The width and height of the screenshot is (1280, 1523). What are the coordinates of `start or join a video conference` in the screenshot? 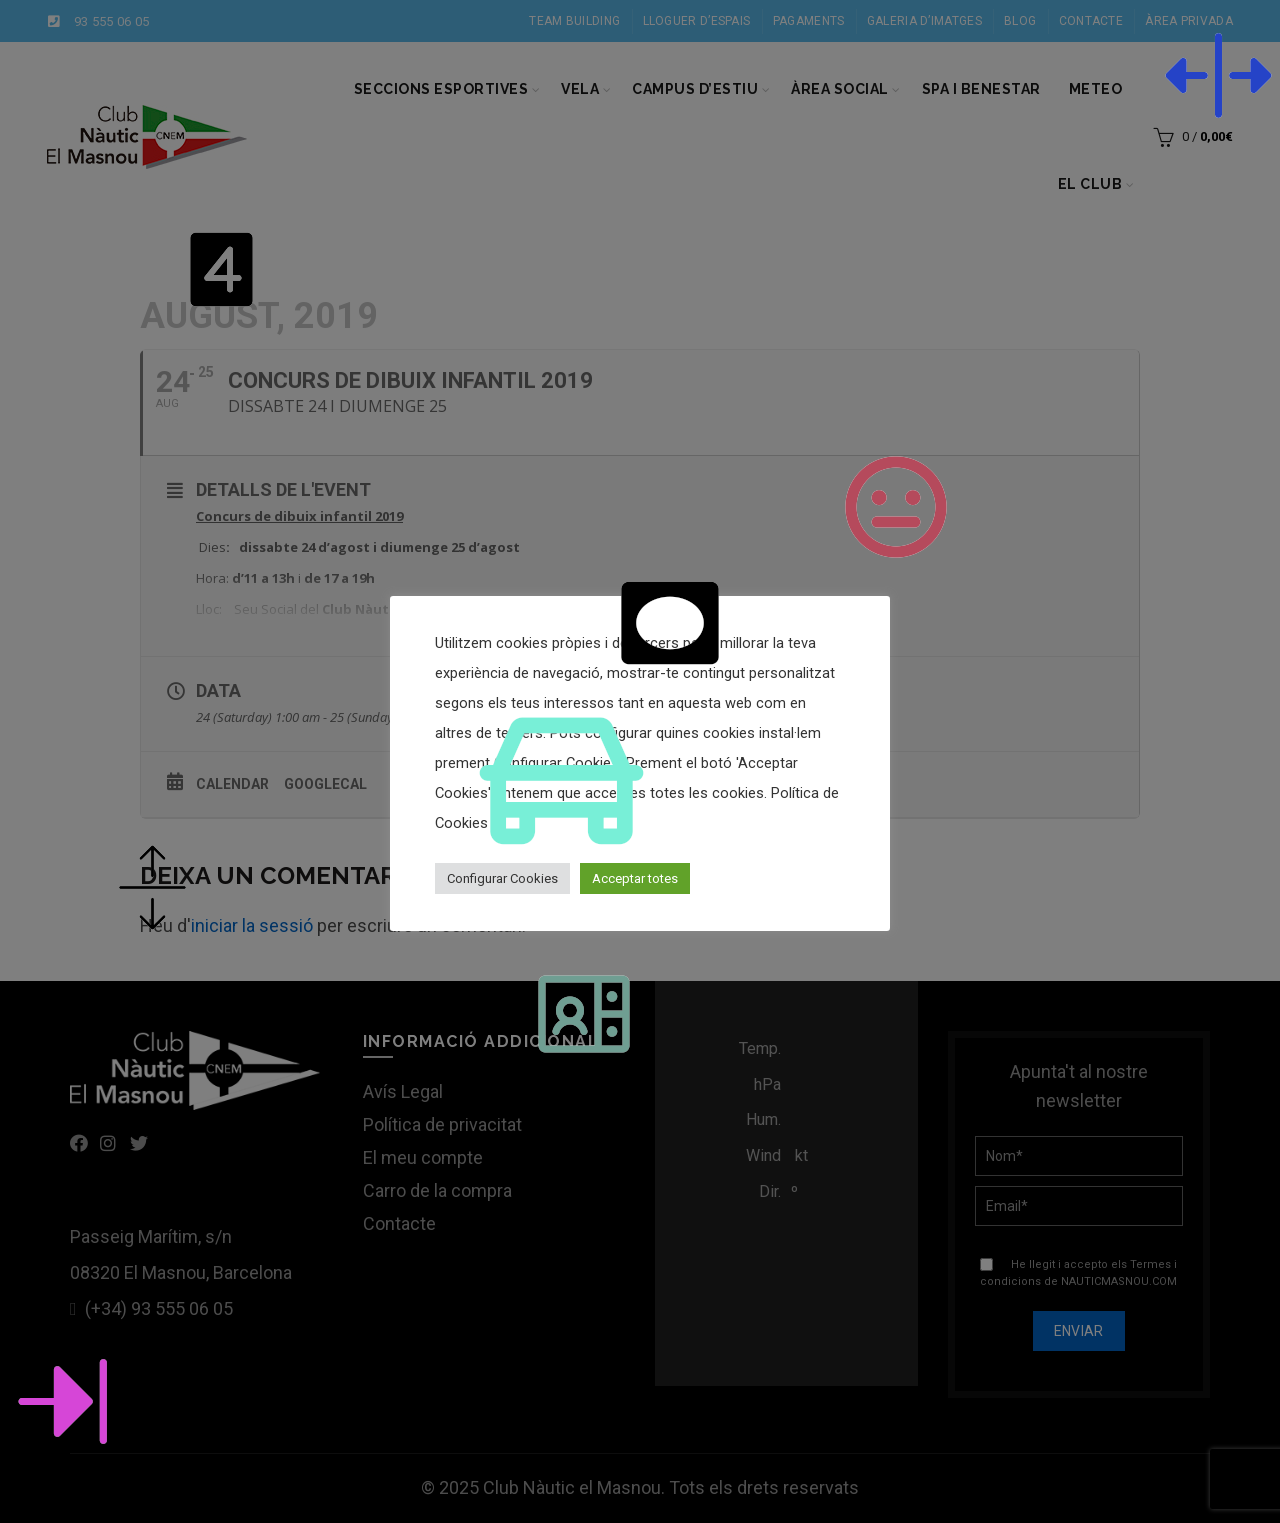 It's located at (584, 1014).